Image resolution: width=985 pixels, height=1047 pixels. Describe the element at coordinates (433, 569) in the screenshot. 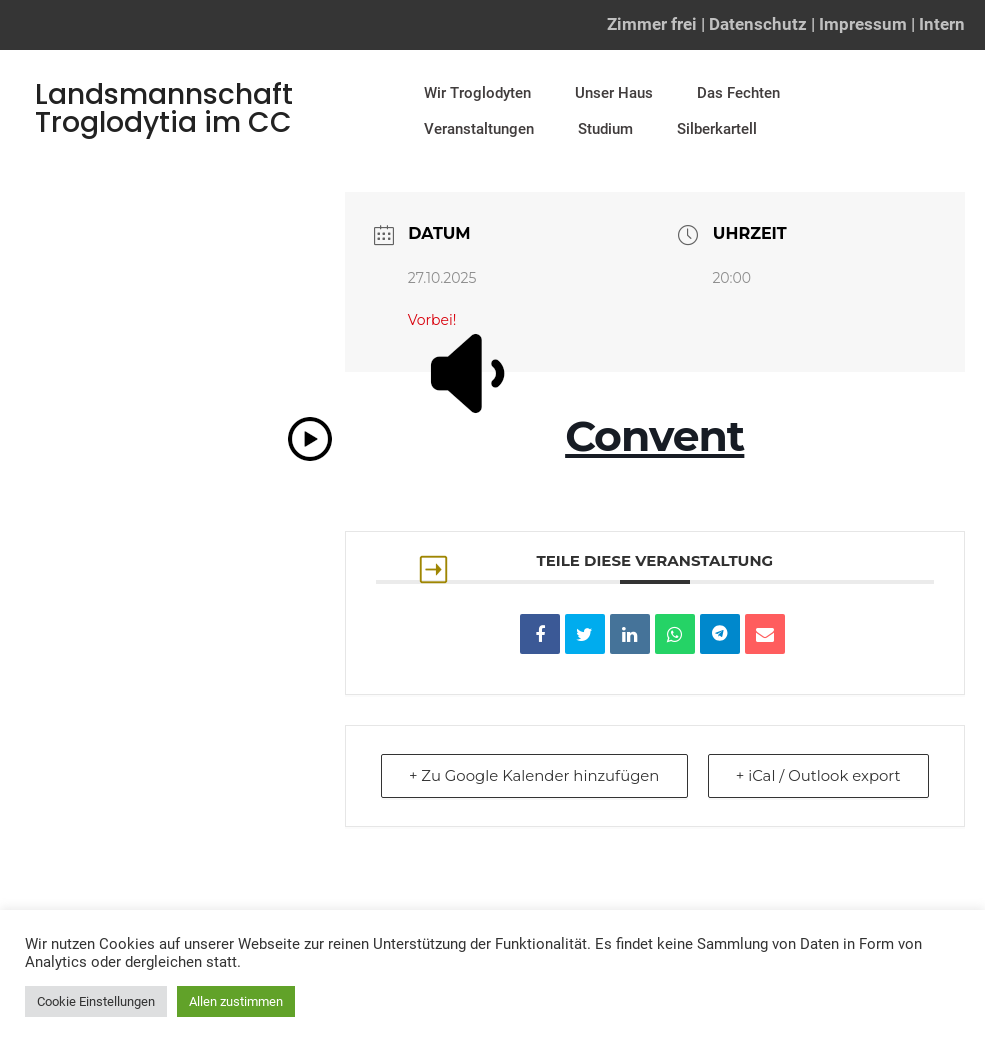

I see `indicates a renamed file in a diff view` at that location.